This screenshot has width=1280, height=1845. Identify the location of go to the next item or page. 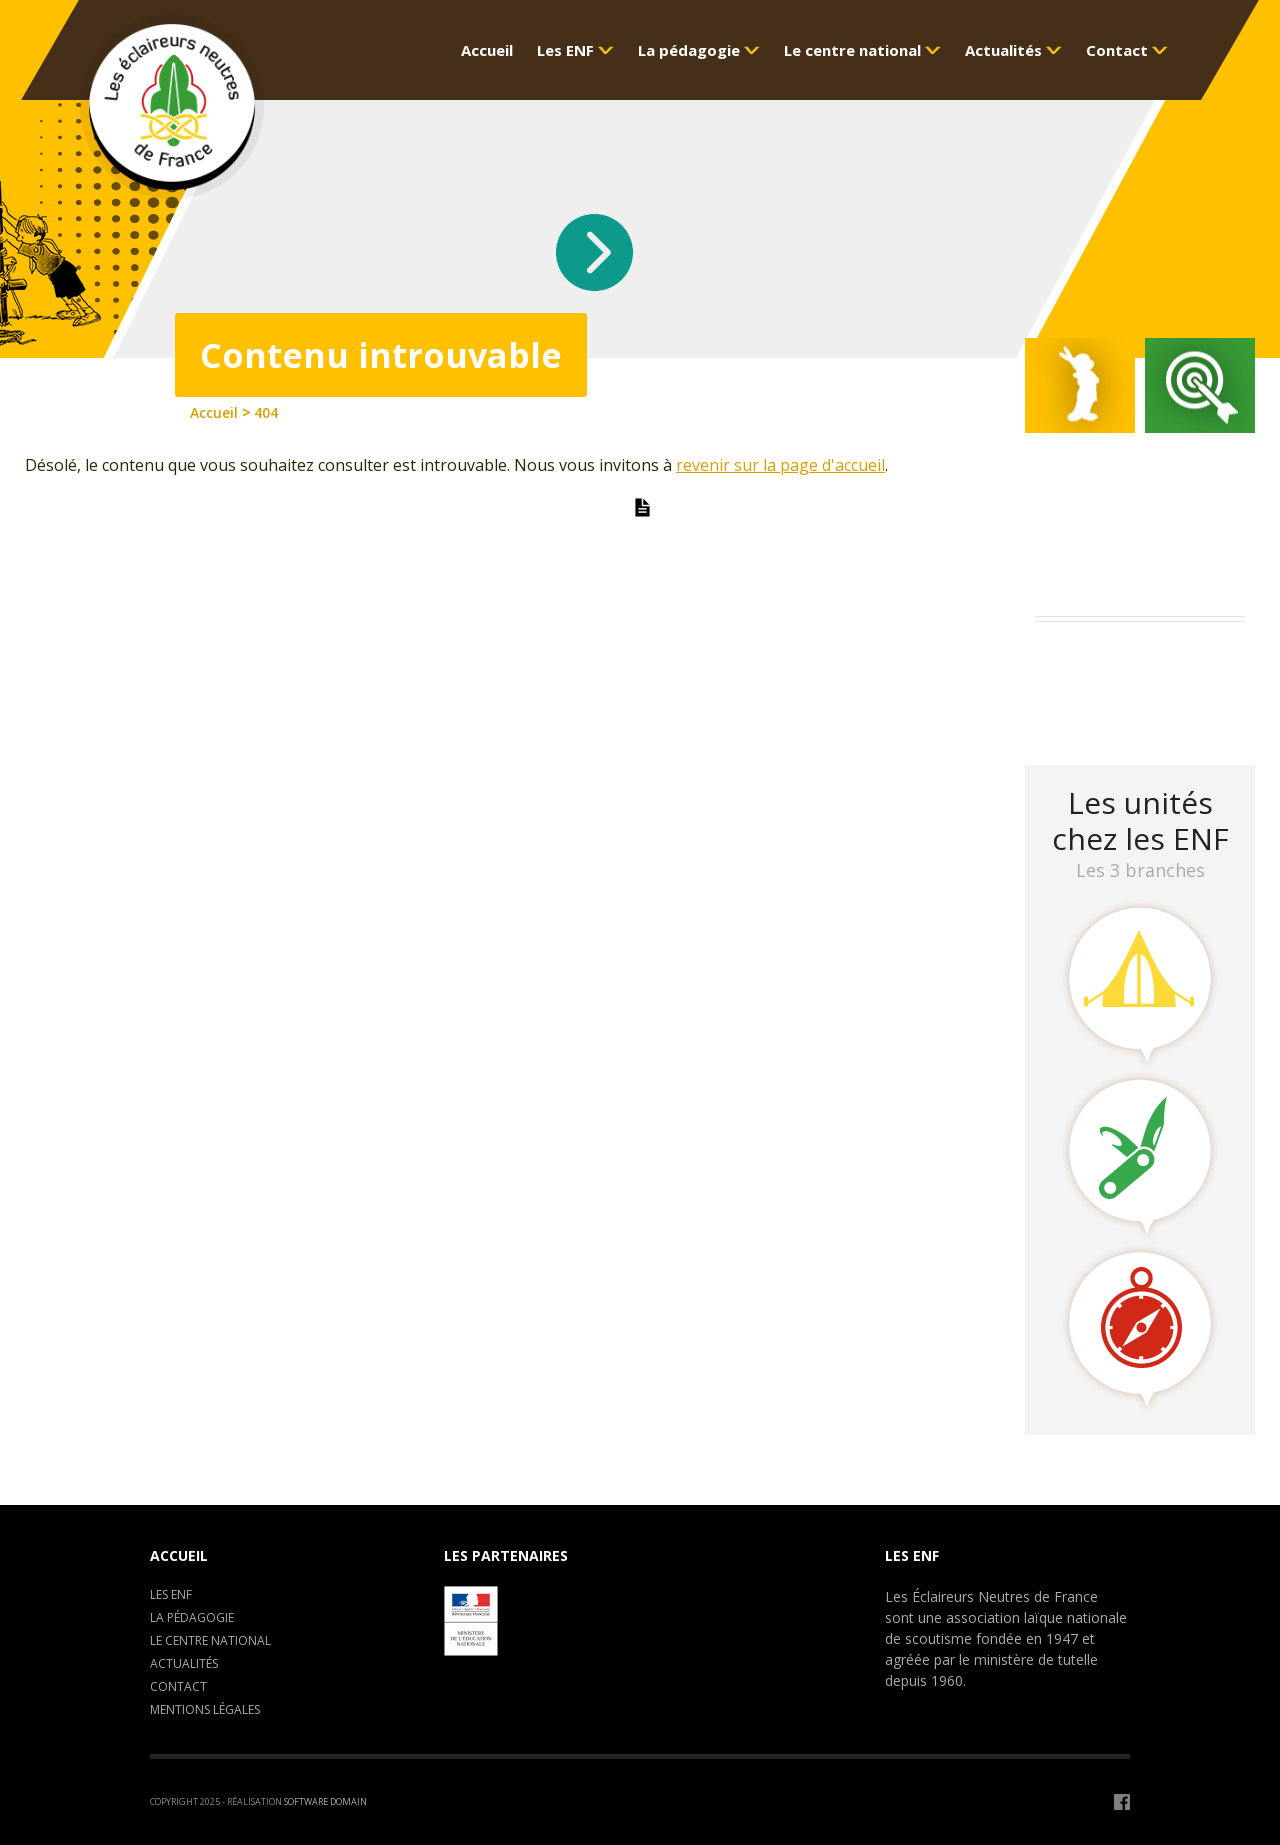
(594, 252).